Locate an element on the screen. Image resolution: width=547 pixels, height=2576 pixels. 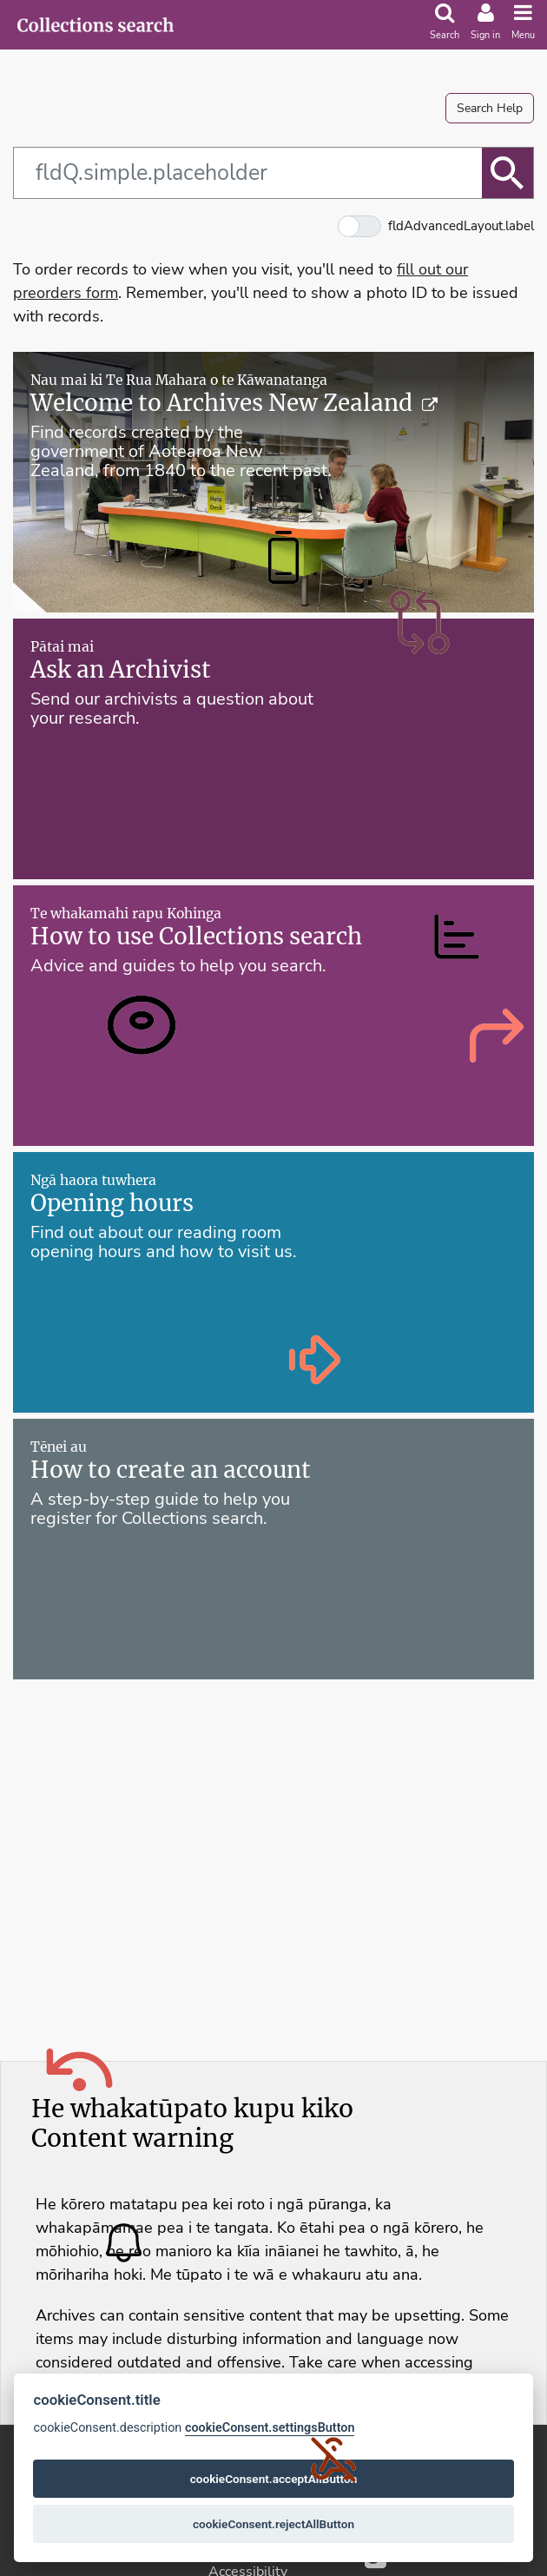
select a 3D torus shape in modeling software is located at coordinates (142, 1023).